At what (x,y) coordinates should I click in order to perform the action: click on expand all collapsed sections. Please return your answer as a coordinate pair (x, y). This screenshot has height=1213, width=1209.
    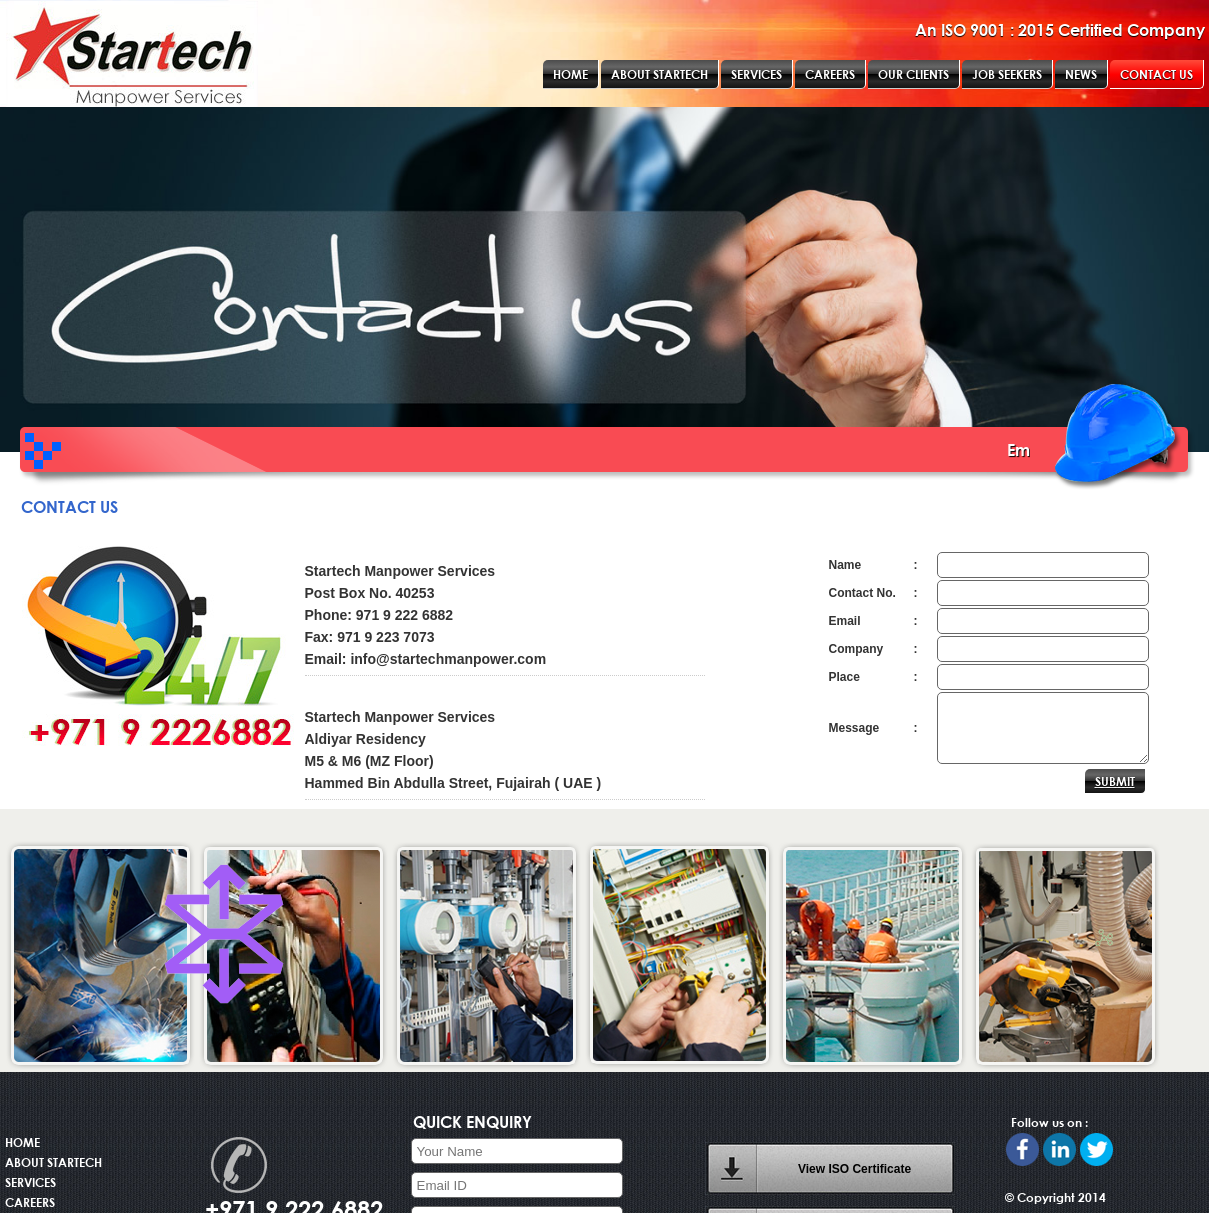
    Looking at the image, I should click on (224, 934).